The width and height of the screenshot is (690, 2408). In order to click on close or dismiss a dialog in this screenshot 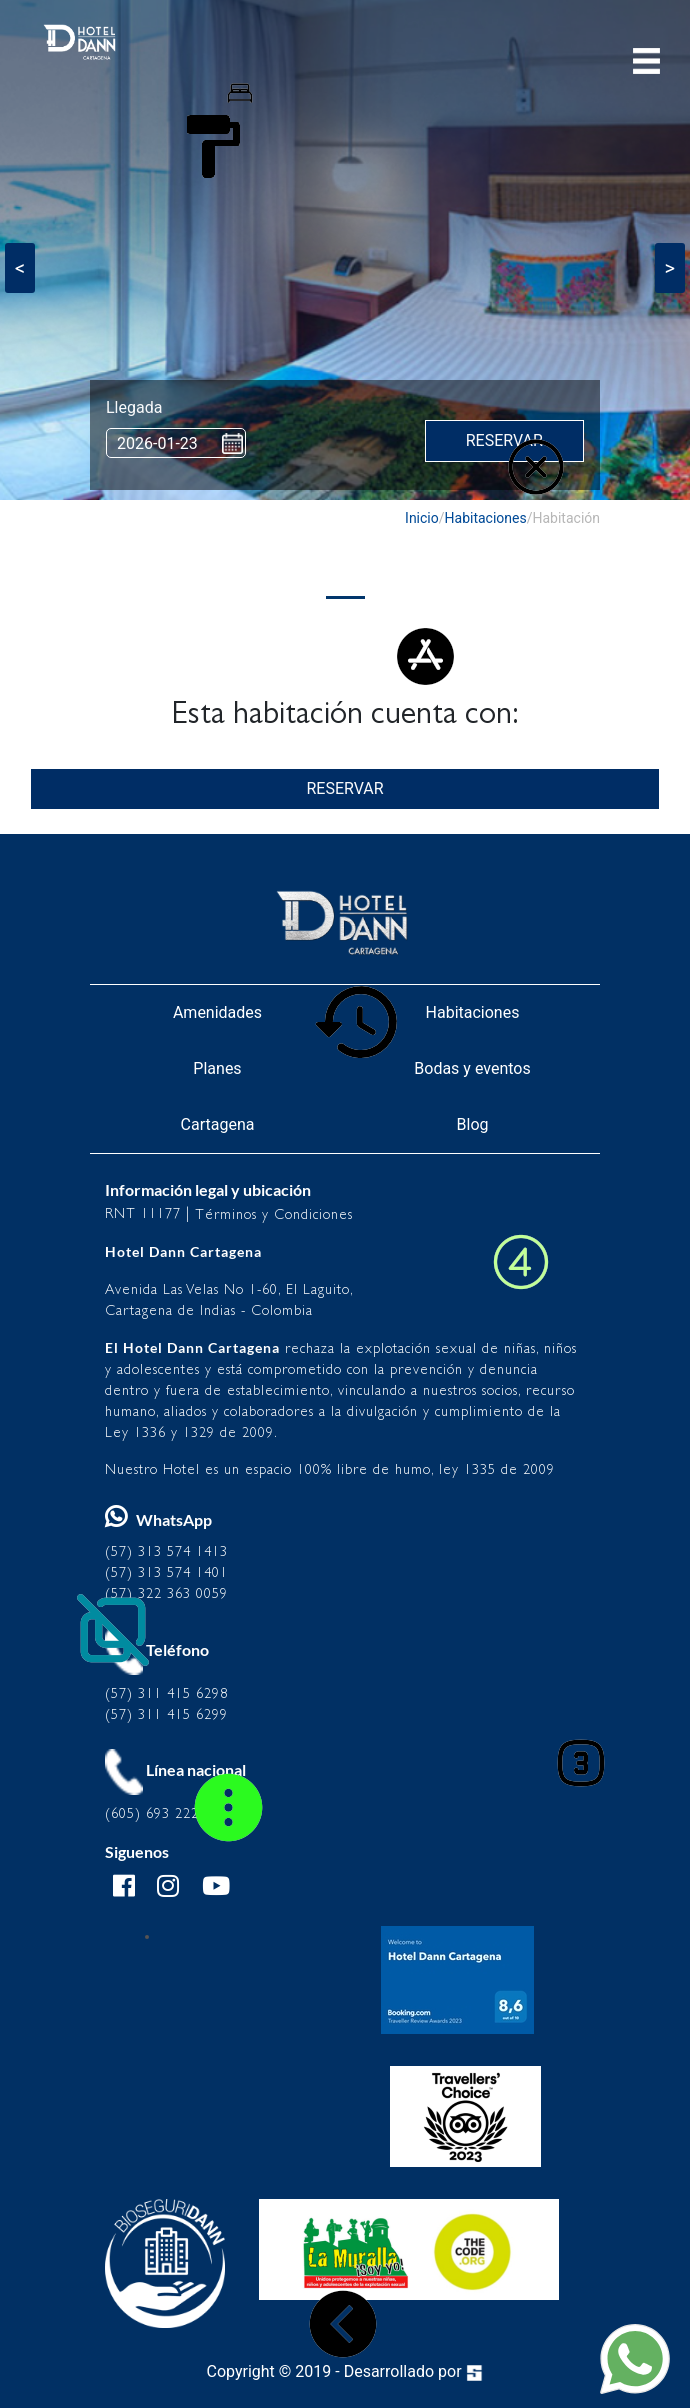, I will do `click(536, 467)`.